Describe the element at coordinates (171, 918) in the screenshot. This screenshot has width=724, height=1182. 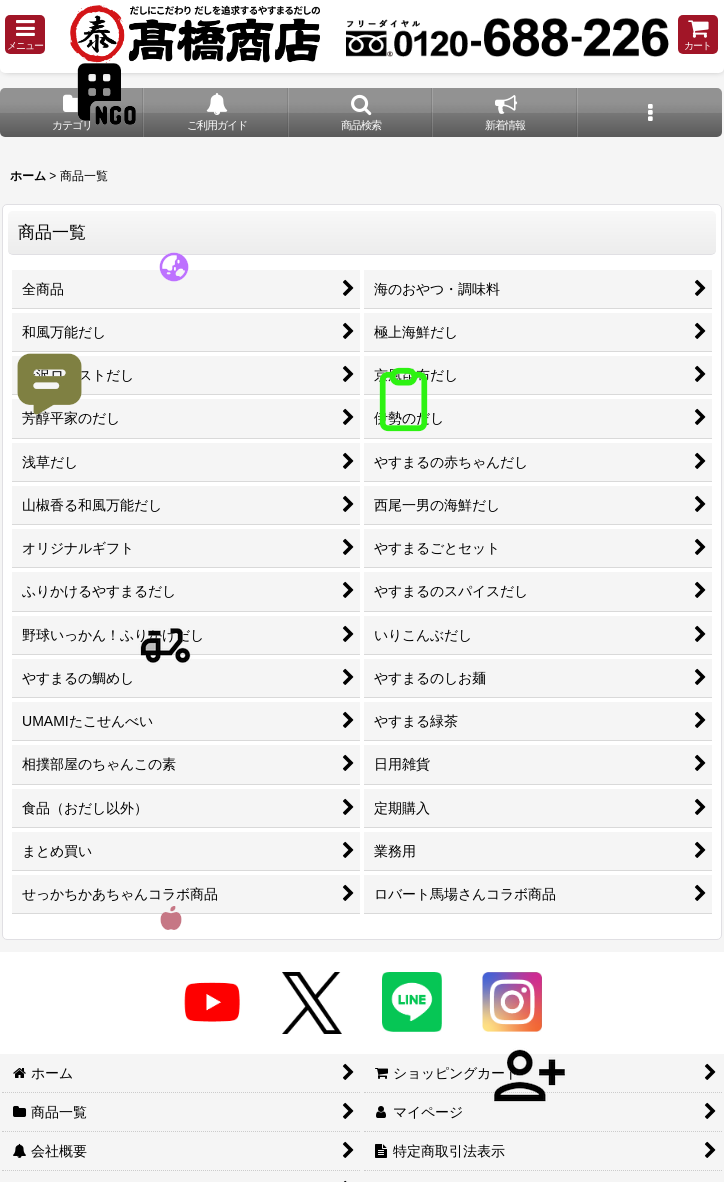
I see `access health or nutrition tracking features` at that location.